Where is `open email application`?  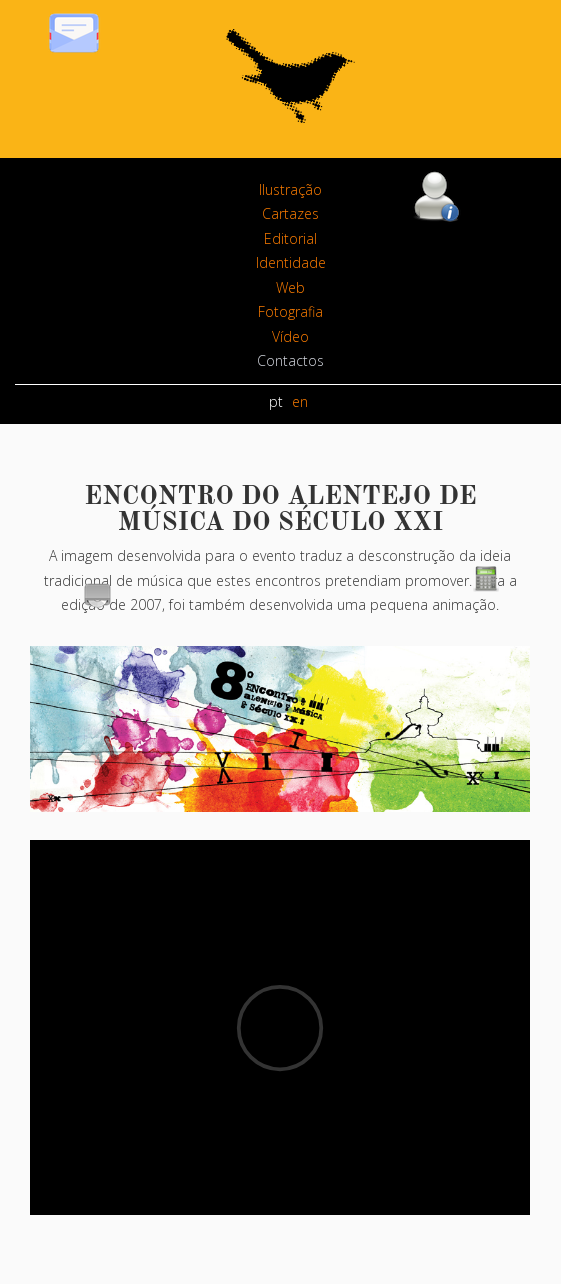
open email application is located at coordinates (74, 33).